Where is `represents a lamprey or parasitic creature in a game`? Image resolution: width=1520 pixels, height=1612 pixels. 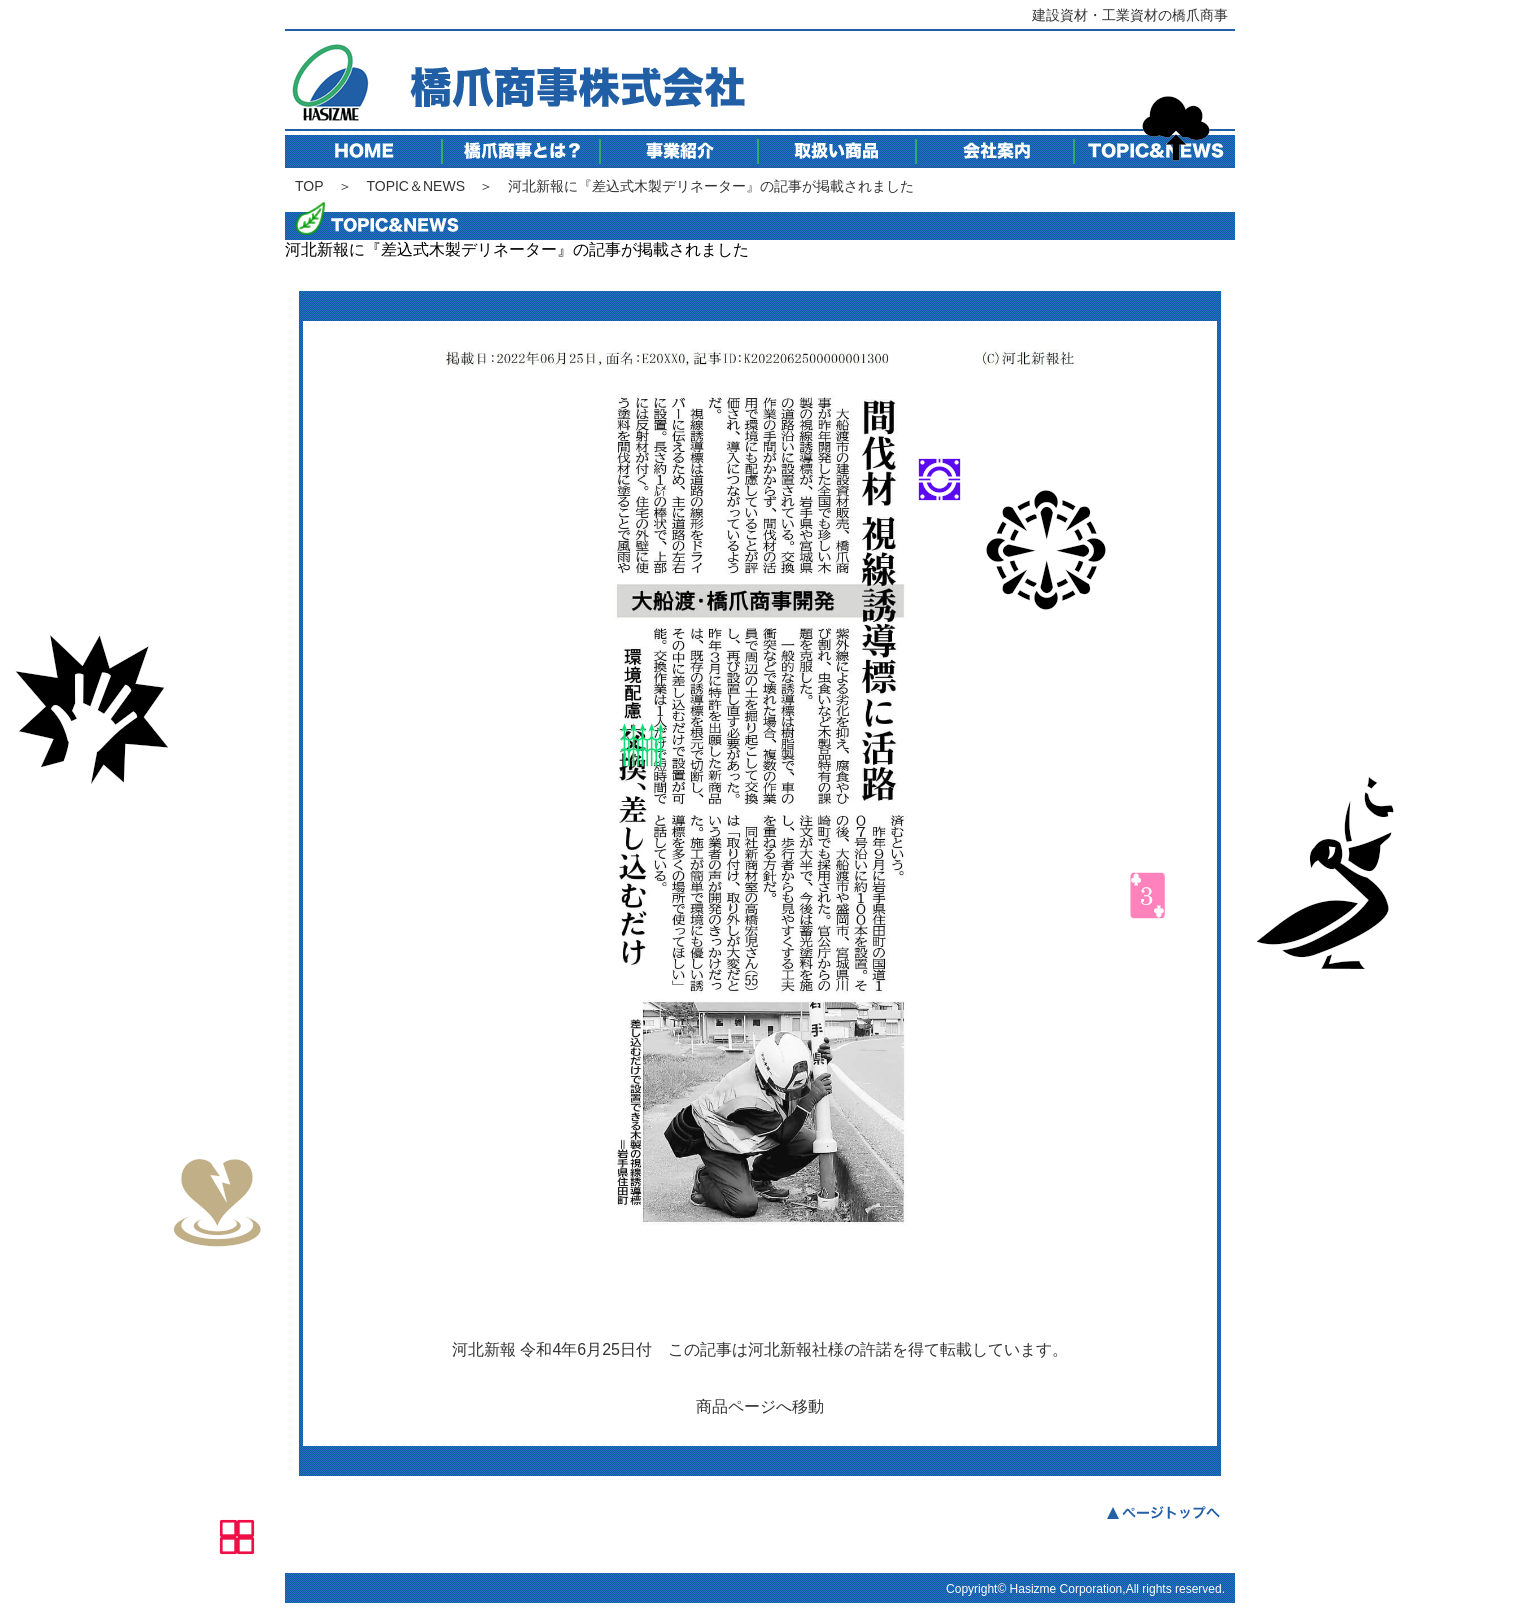 represents a lamprey or parasitic creature in a game is located at coordinates (1046, 550).